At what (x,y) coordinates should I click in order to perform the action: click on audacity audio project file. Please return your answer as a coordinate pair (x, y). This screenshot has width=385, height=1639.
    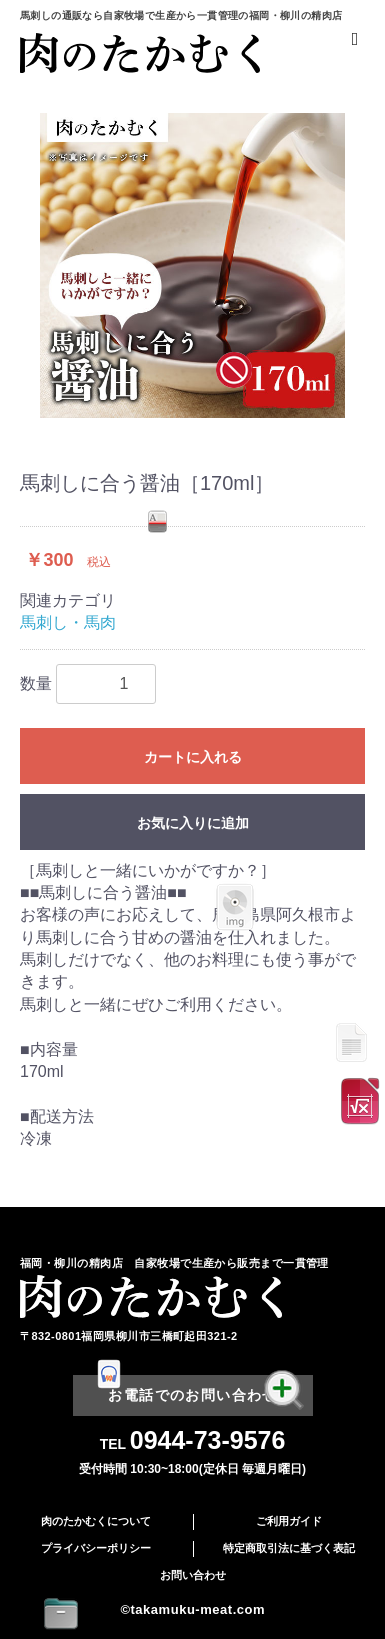
    Looking at the image, I should click on (109, 1374).